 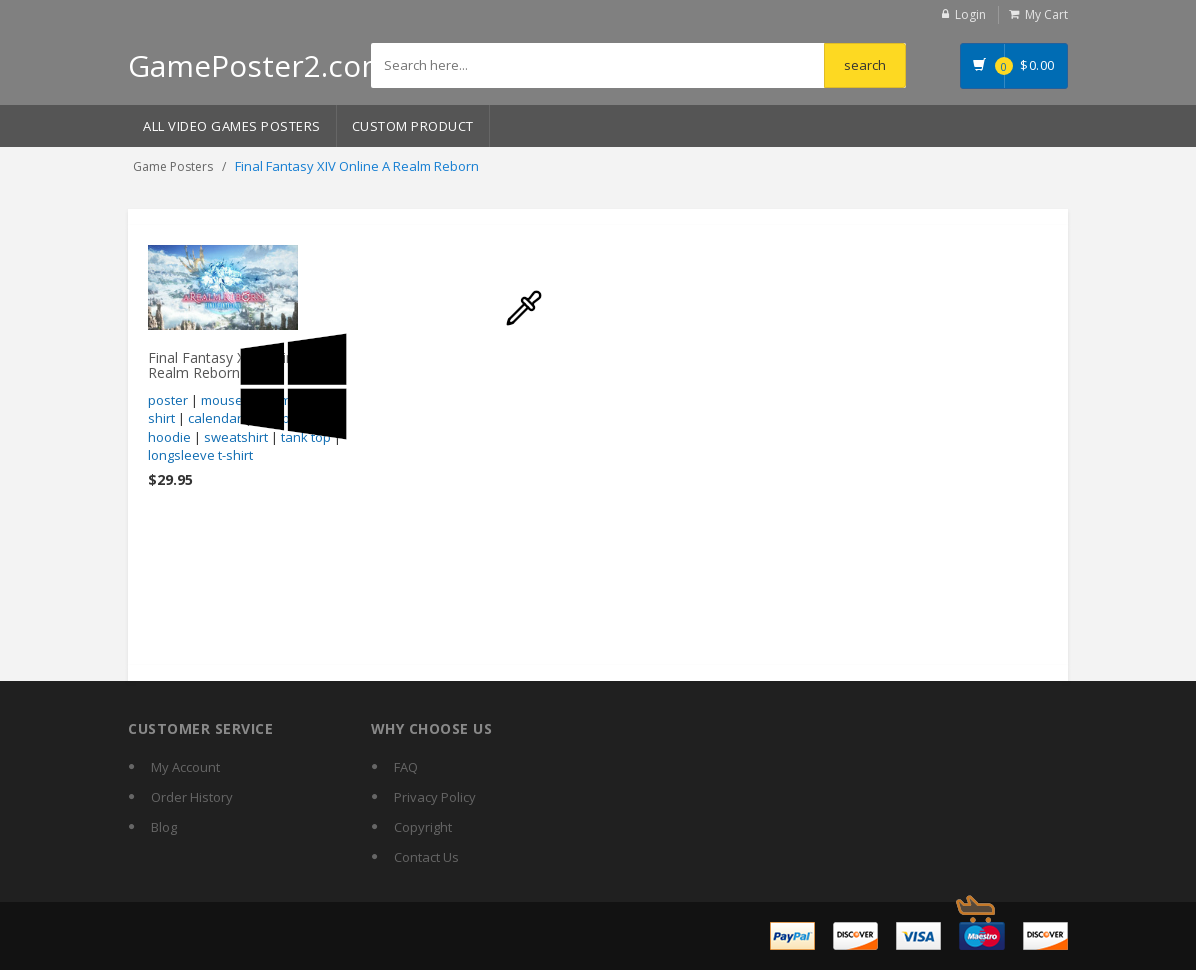 What do you see at coordinates (524, 308) in the screenshot?
I see `pick a color from the screen` at bounding box center [524, 308].